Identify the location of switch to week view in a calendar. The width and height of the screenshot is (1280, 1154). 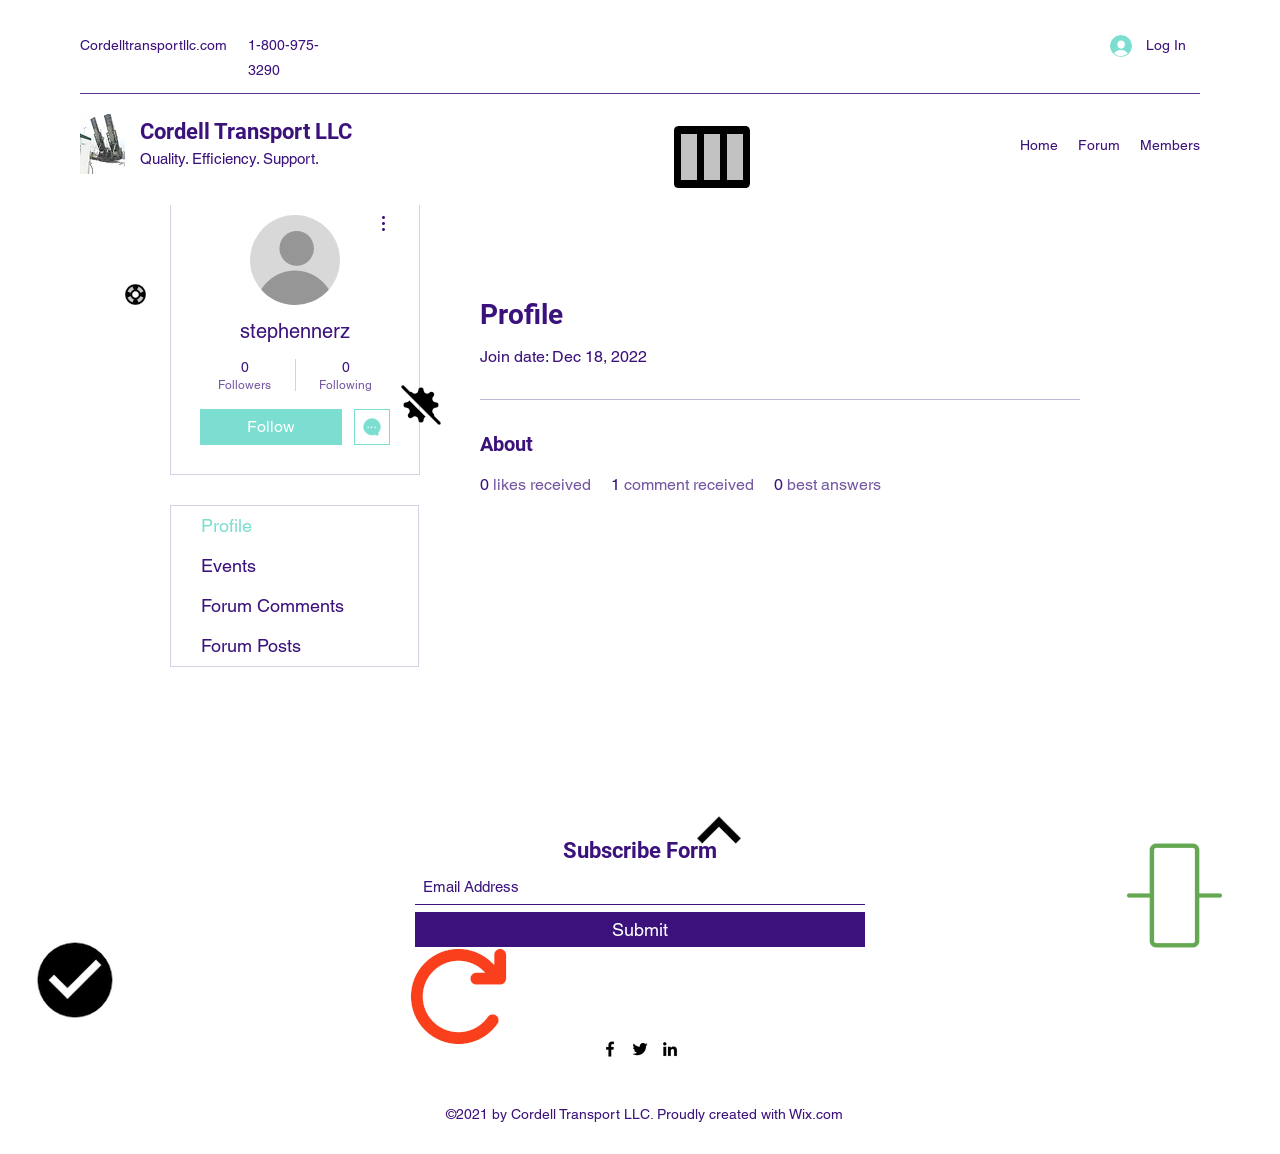
(712, 157).